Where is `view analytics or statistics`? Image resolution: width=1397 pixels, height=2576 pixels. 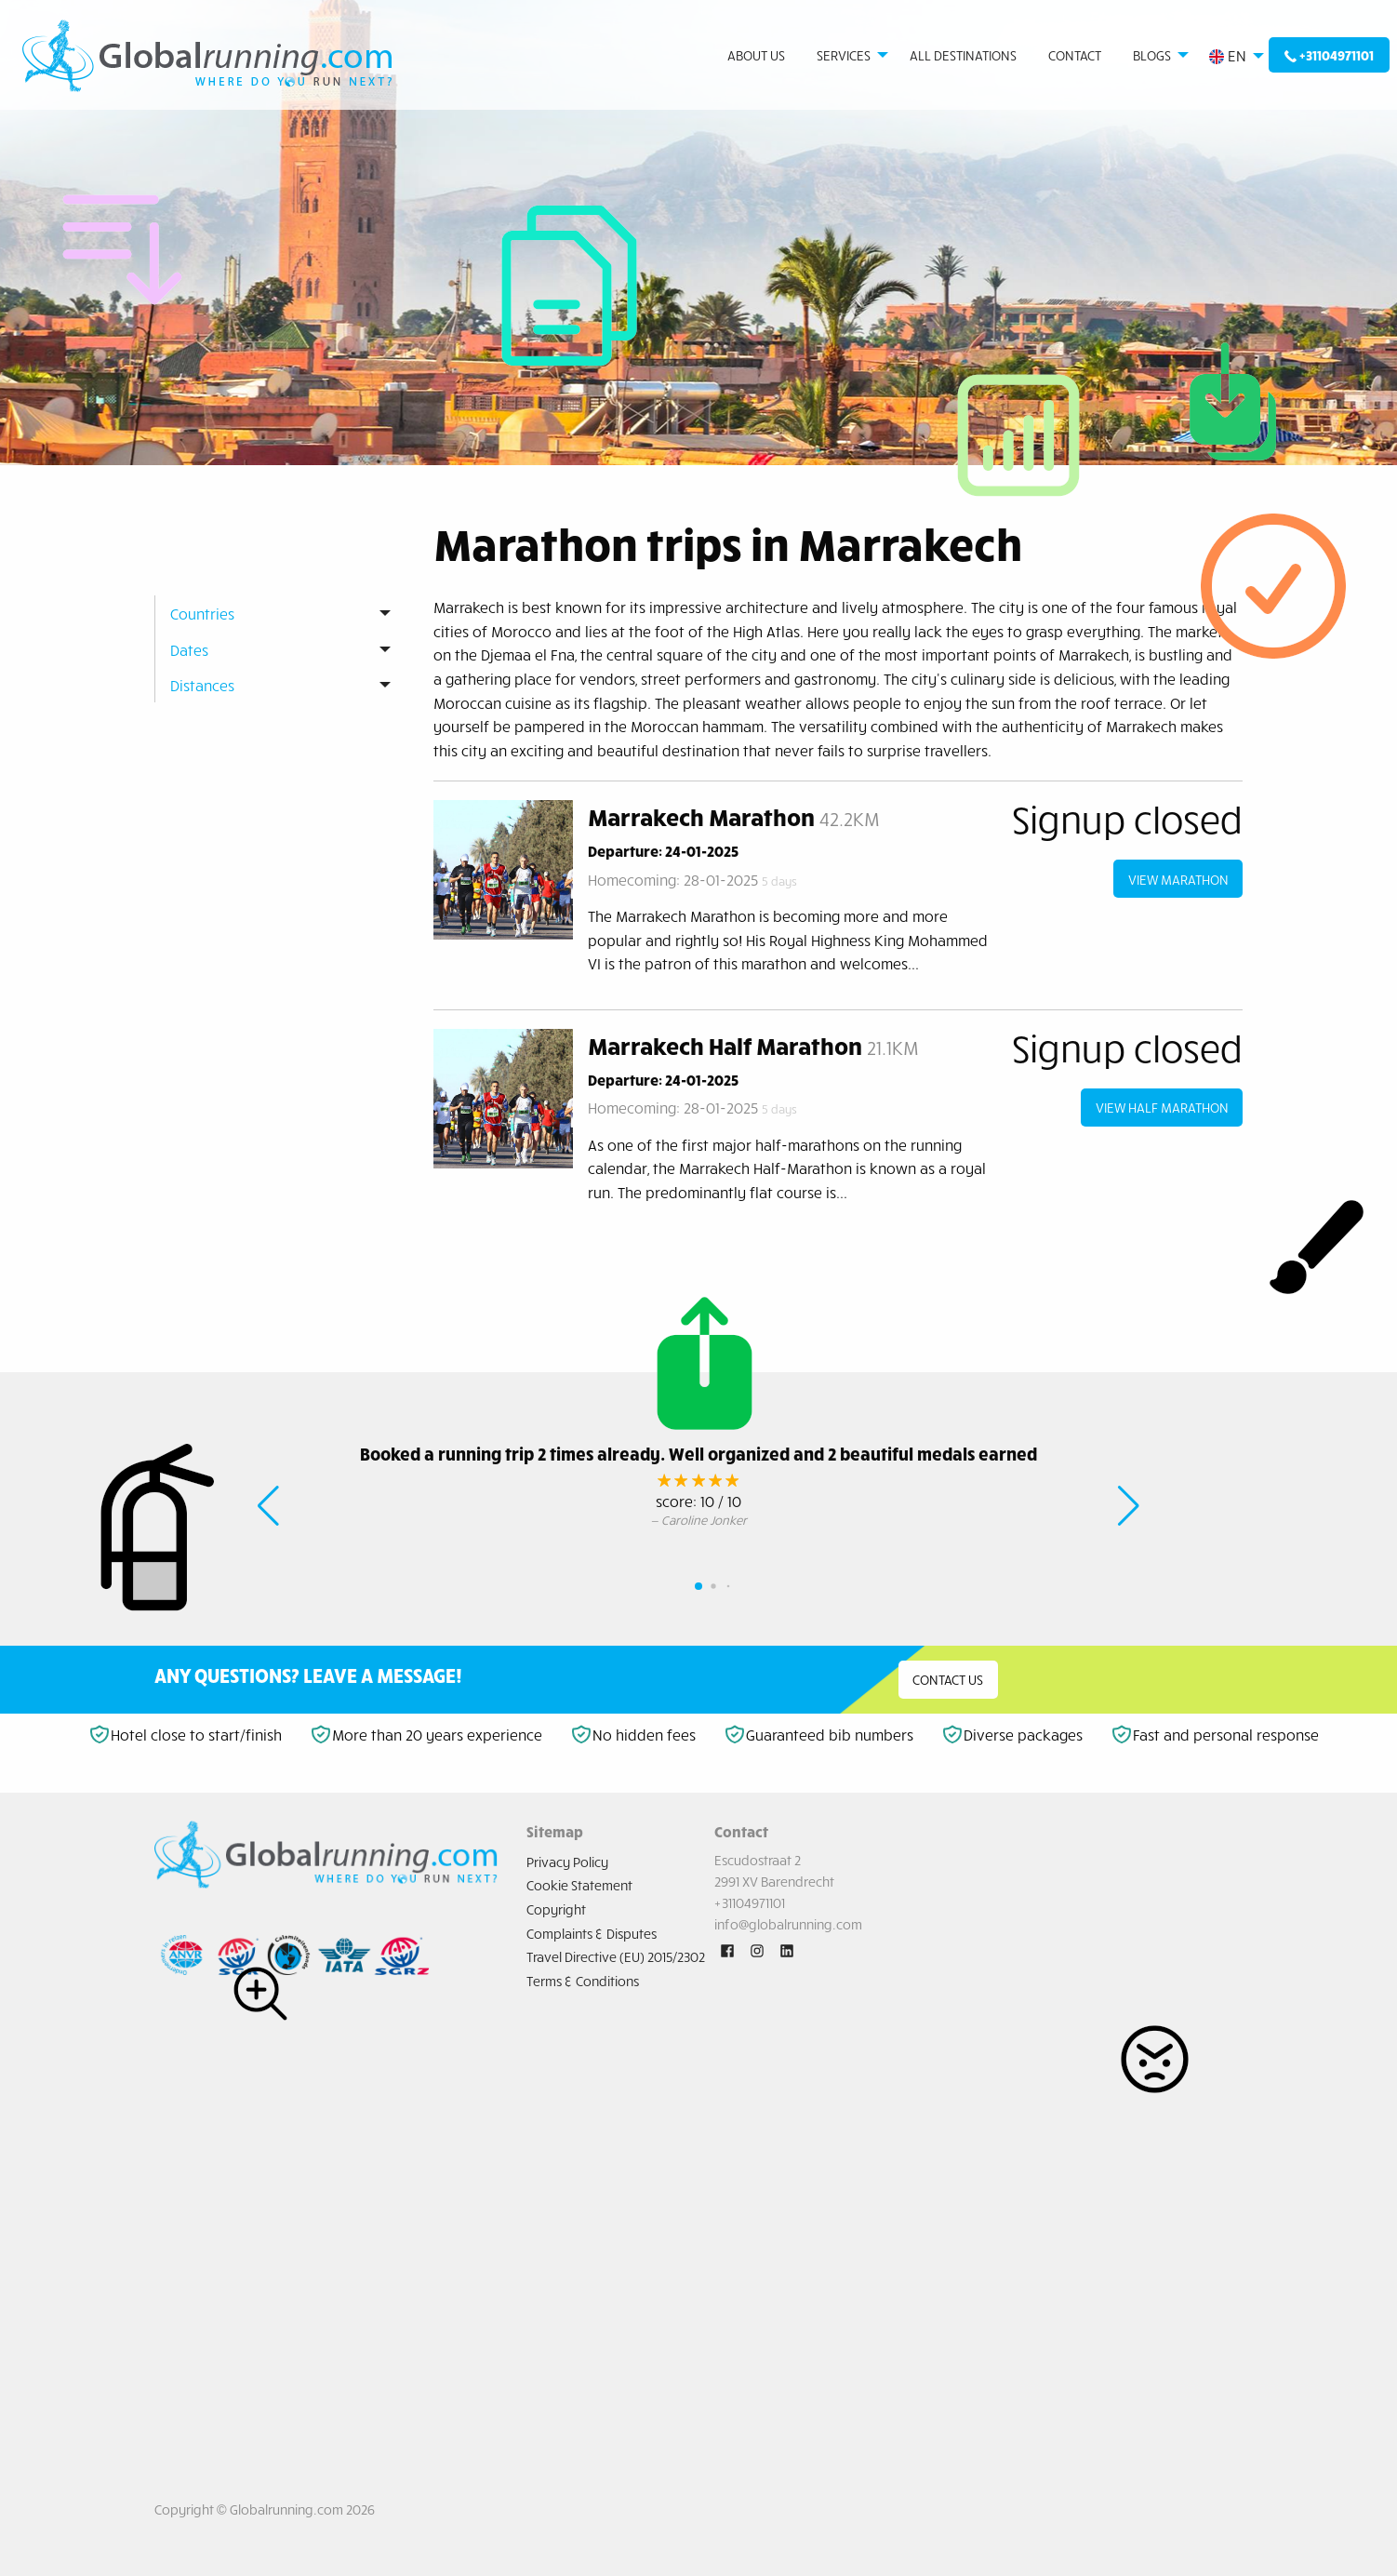
view analytics or statistics is located at coordinates (1018, 435).